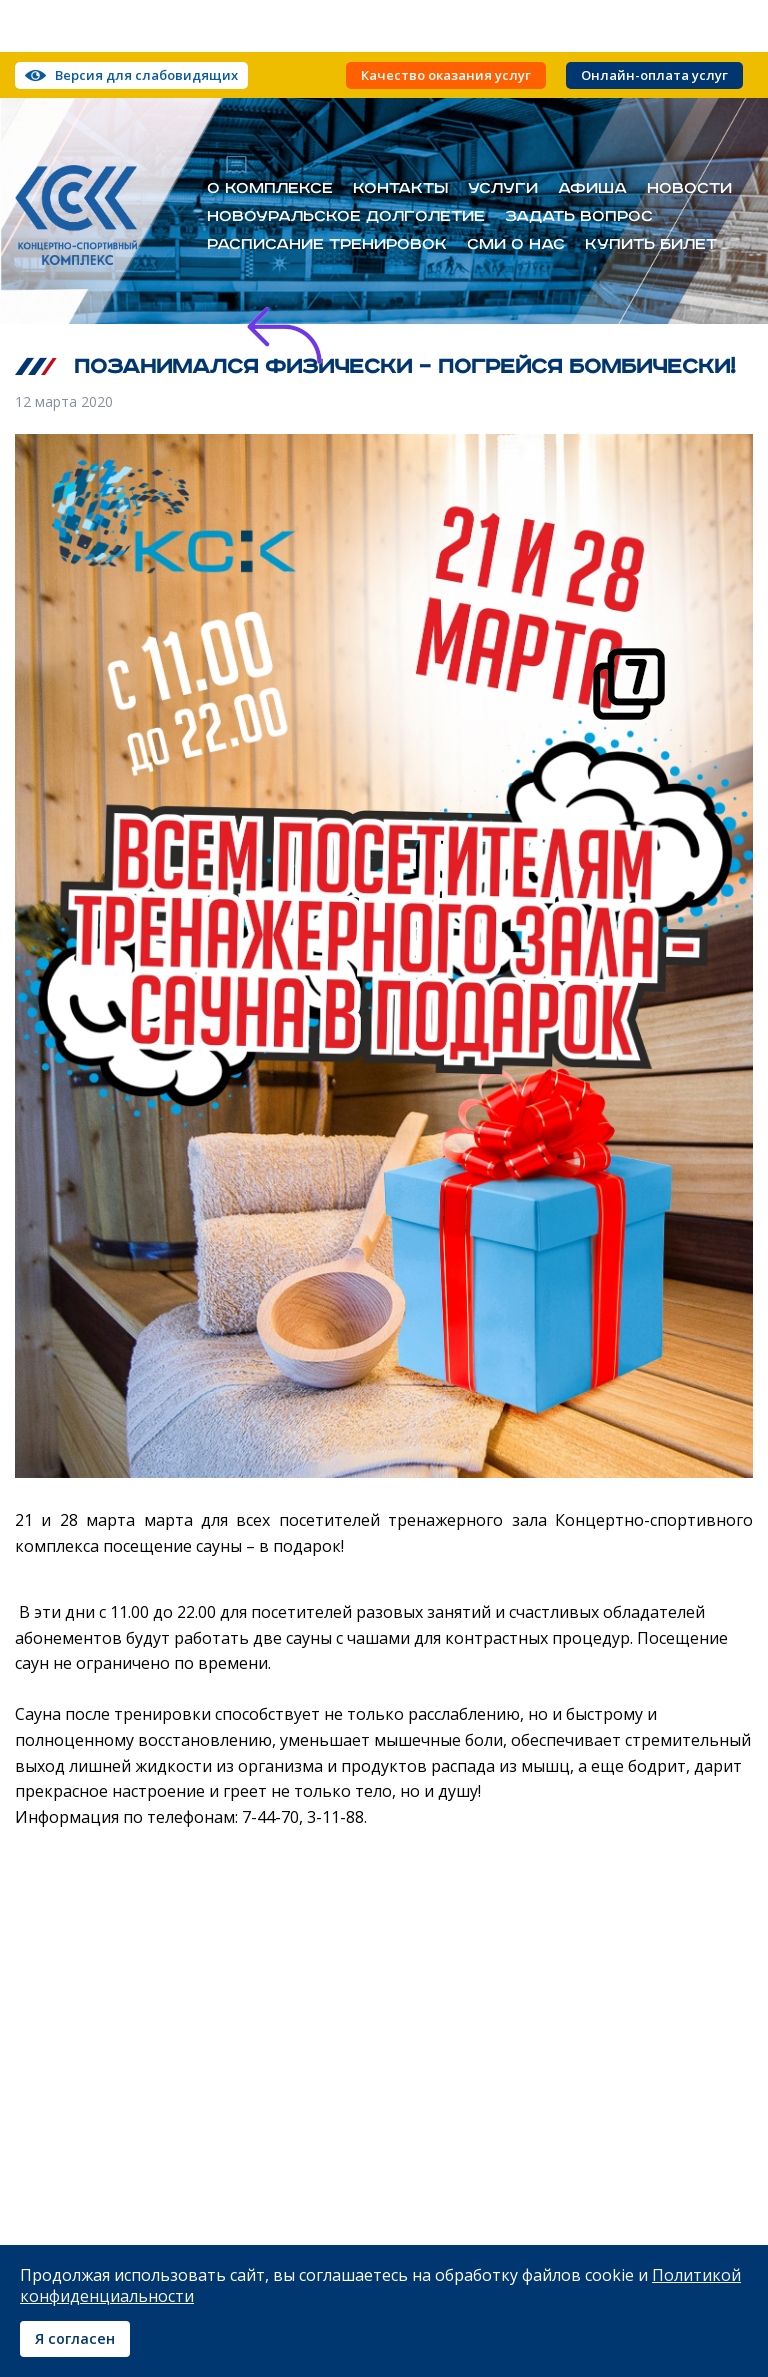 The height and width of the screenshot is (2377, 768). What do you see at coordinates (629, 684) in the screenshot?
I see `view item 7 in a collection or stack` at bounding box center [629, 684].